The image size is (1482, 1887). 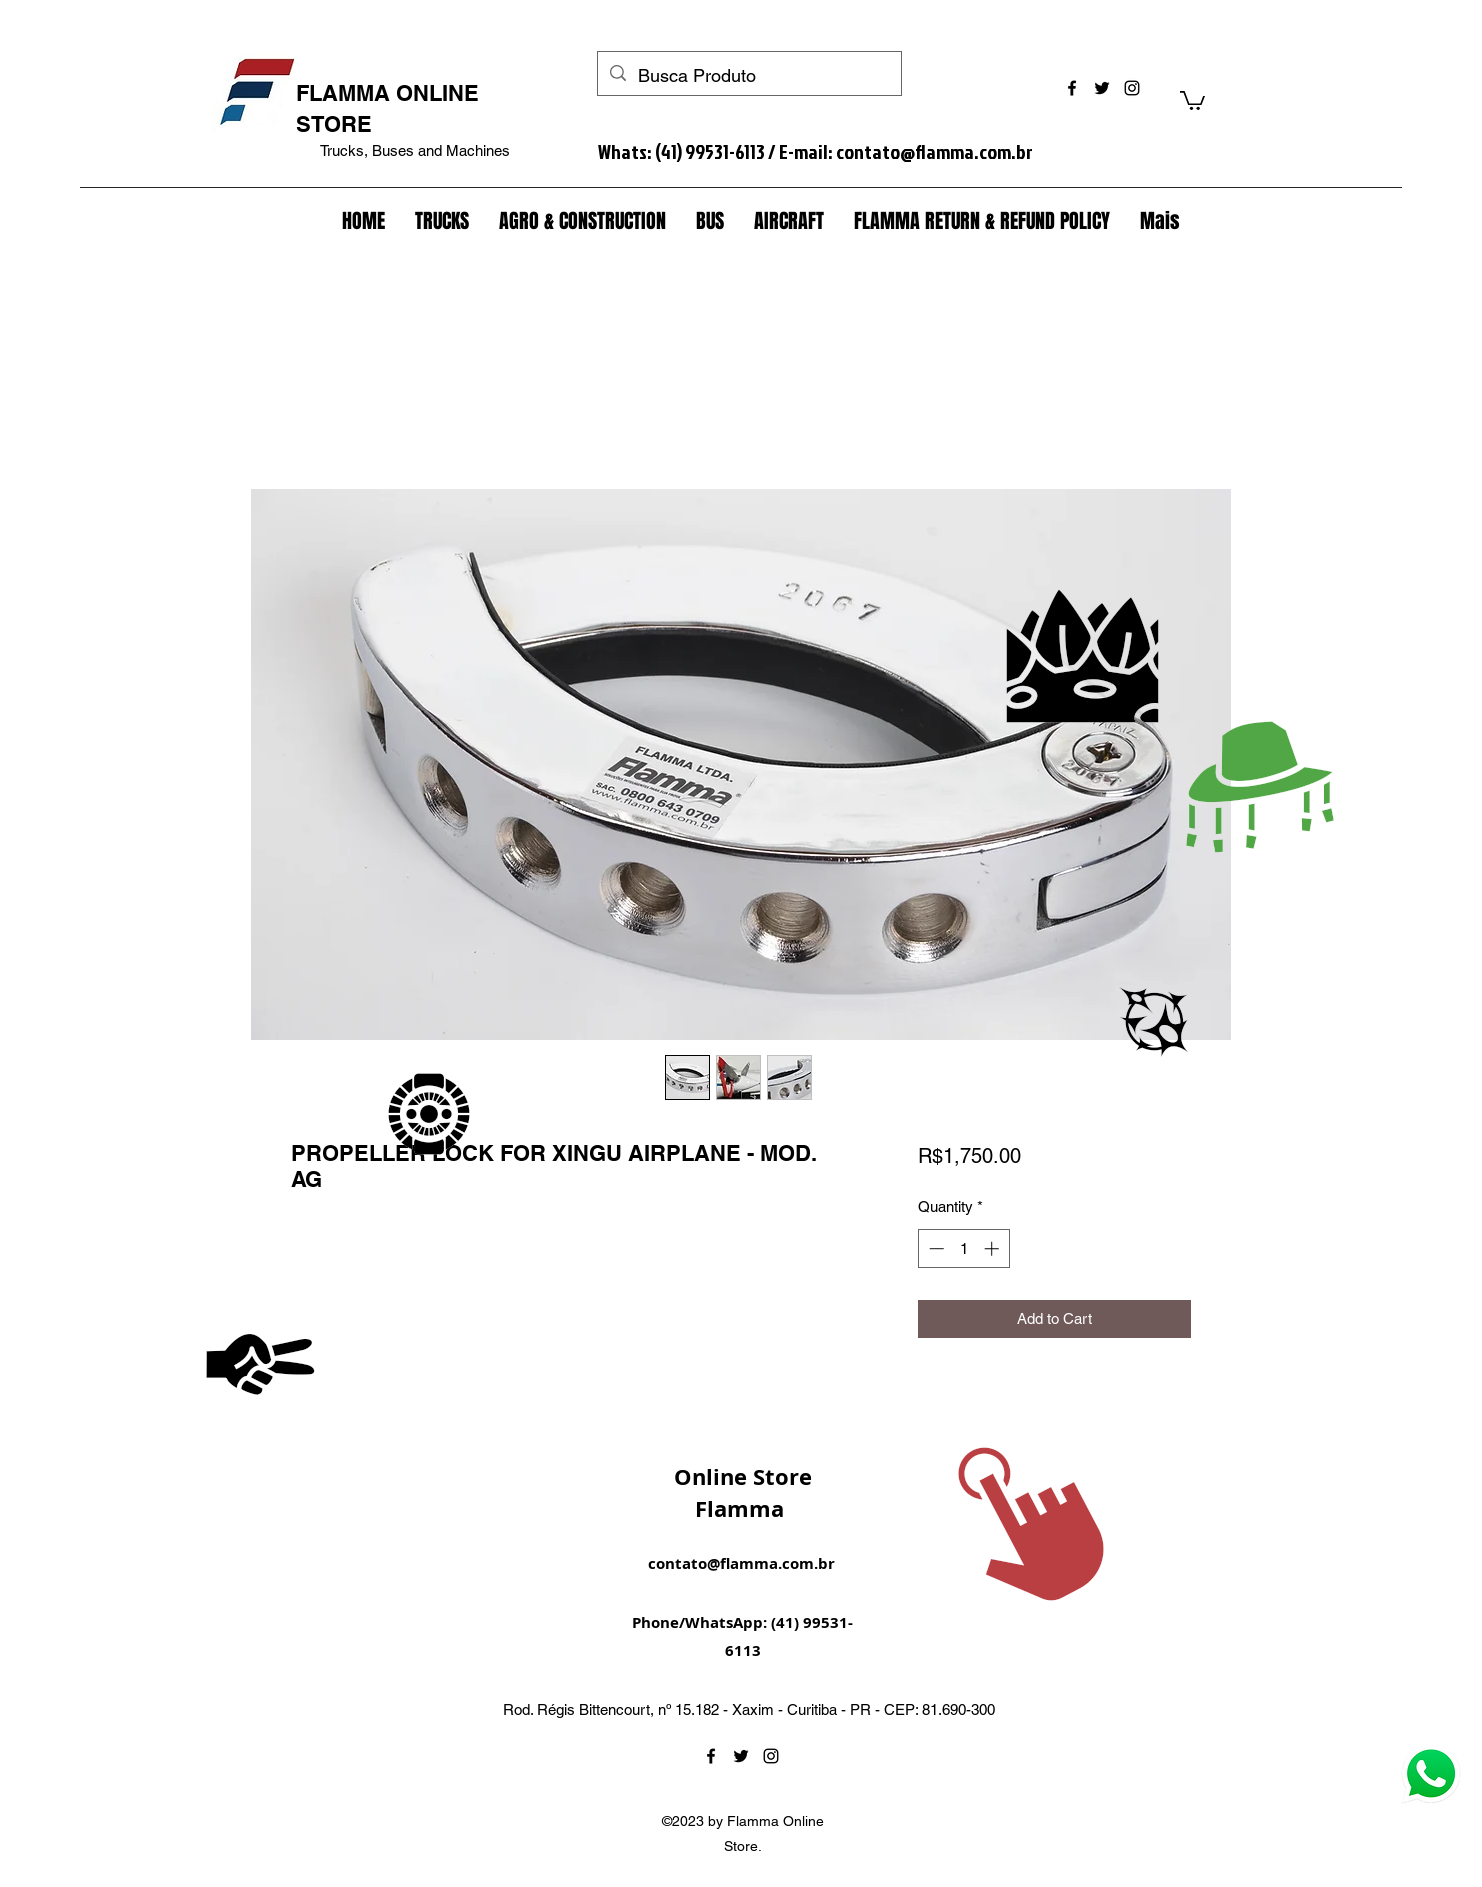 What do you see at coordinates (1260, 787) in the screenshot?
I see `select australian or outback themed character` at bounding box center [1260, 787].